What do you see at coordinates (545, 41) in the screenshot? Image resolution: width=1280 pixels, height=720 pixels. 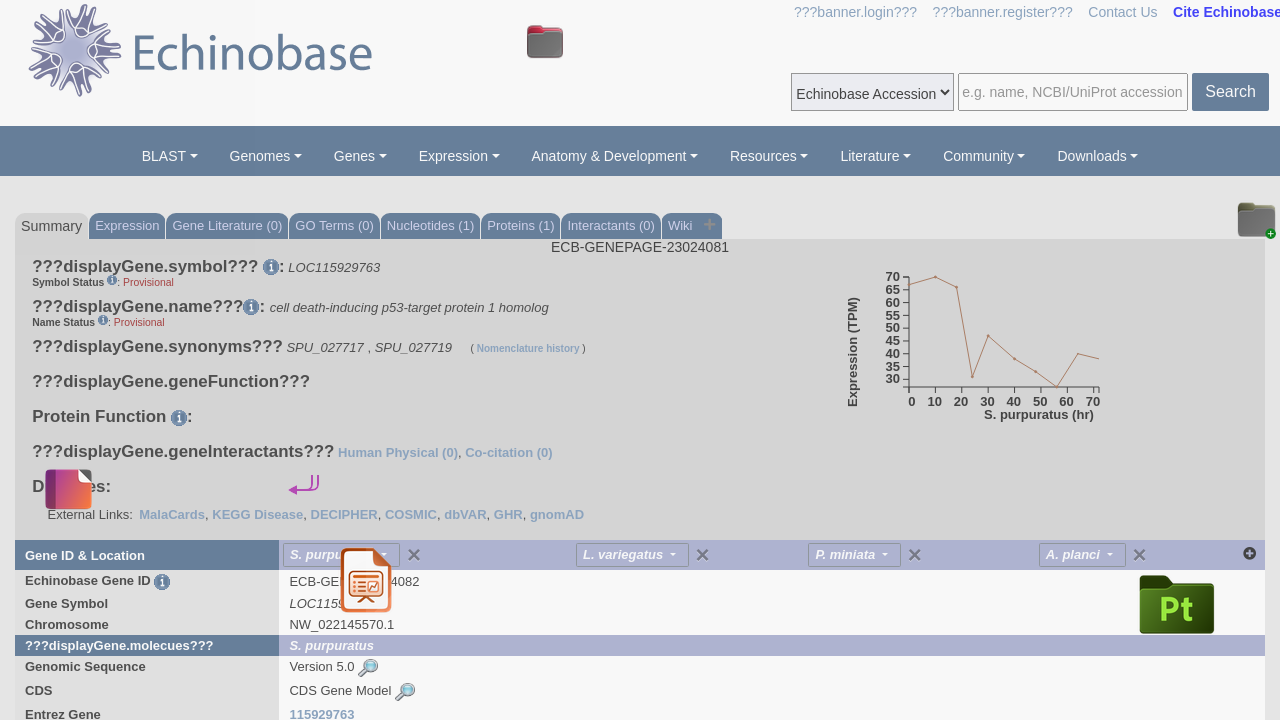 I see `open a folder or directory` at bounding box center [545, 41].